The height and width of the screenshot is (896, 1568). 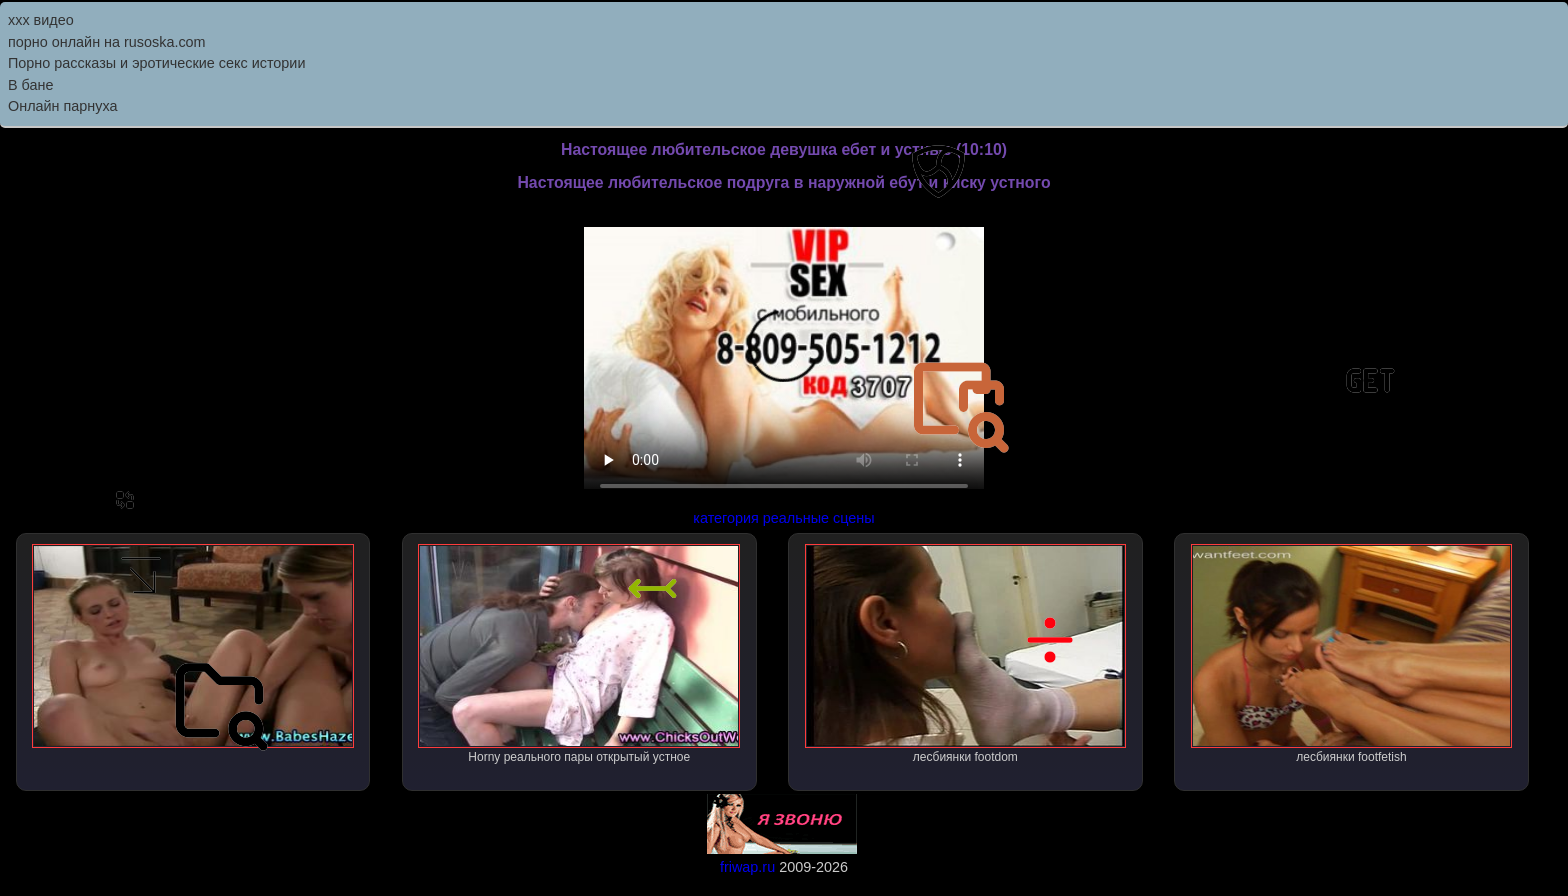 What do you see at coordinates (219, 702) in the screenshot?
I see `search within a folder` at bounding box center [219, 702].